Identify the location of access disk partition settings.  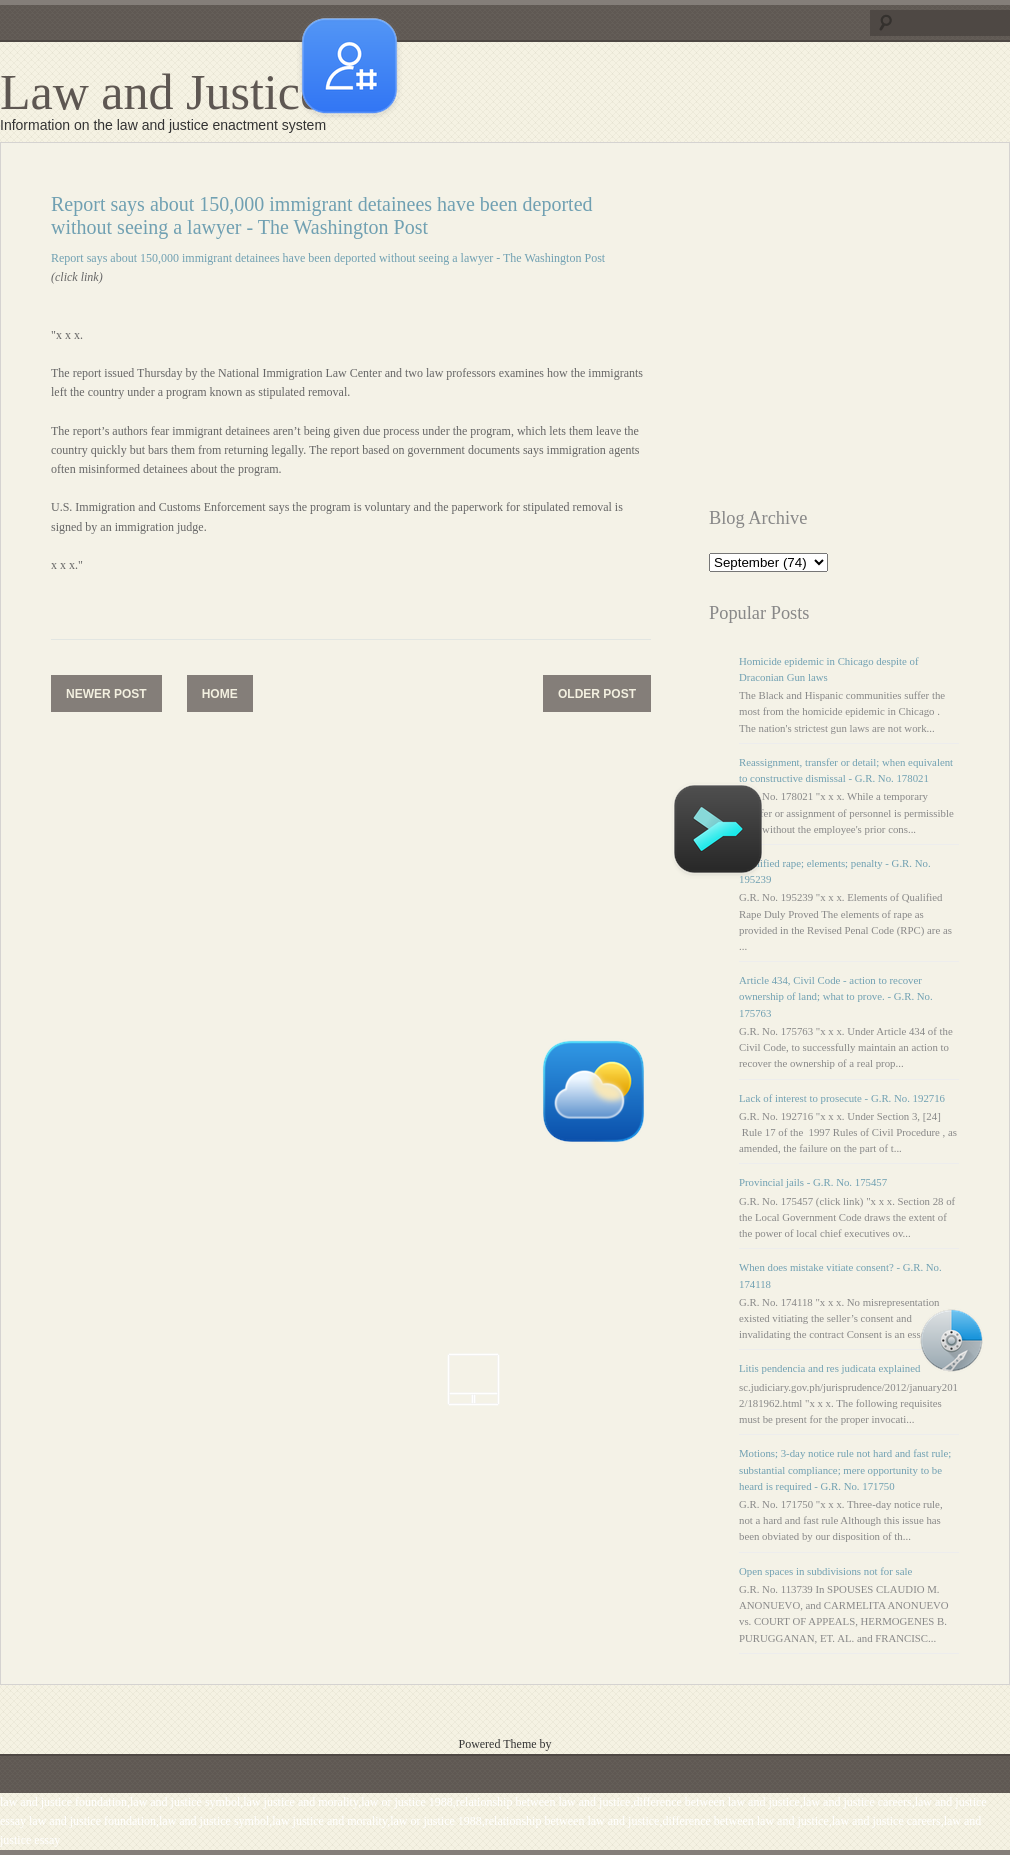
(951, 1340).